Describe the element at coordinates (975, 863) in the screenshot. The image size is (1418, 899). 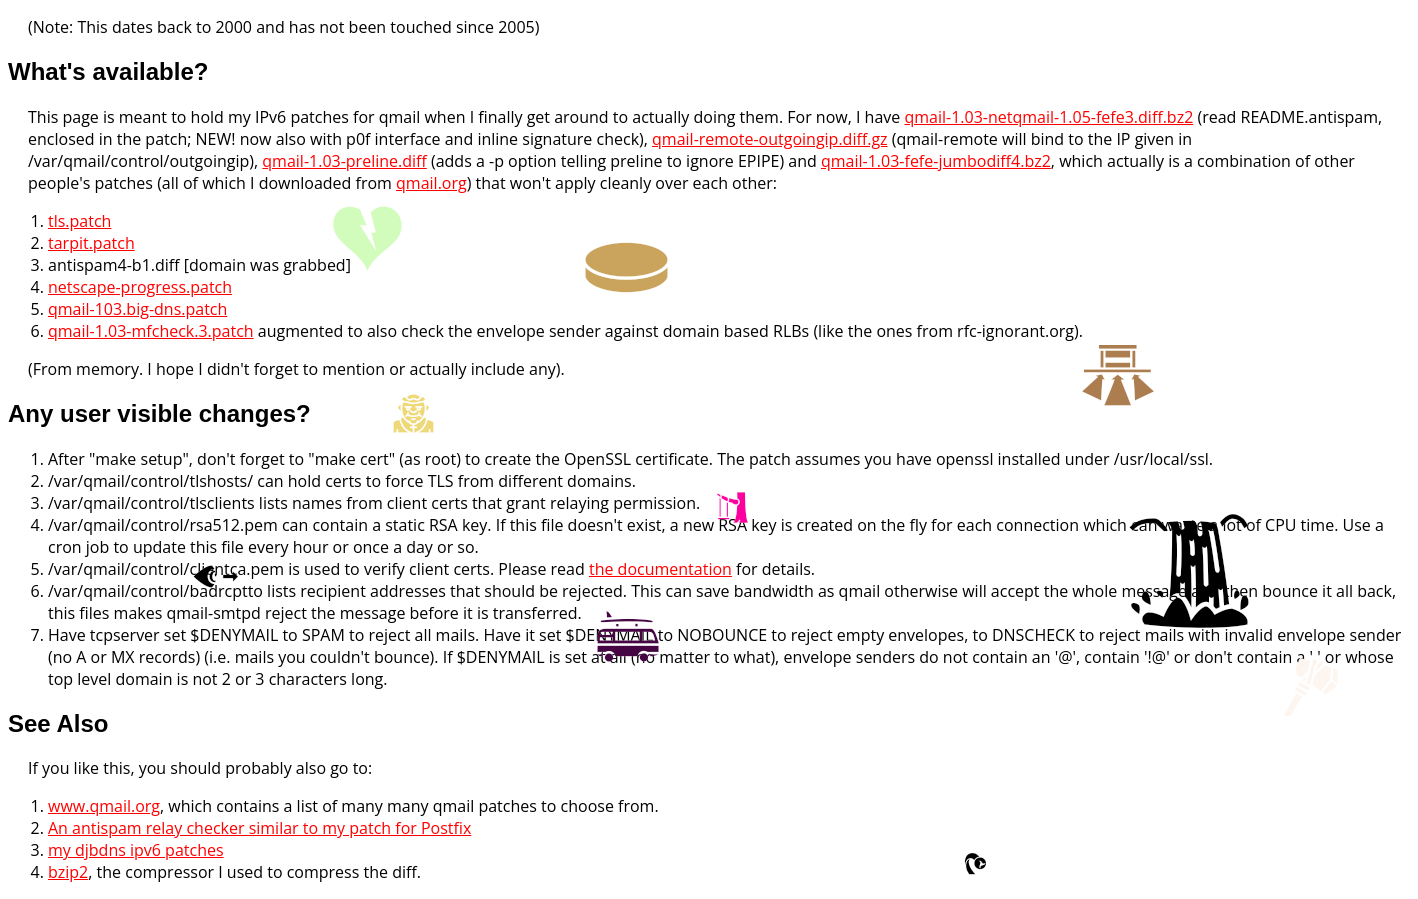
I see `a monster or creature ability indicator` at that location.